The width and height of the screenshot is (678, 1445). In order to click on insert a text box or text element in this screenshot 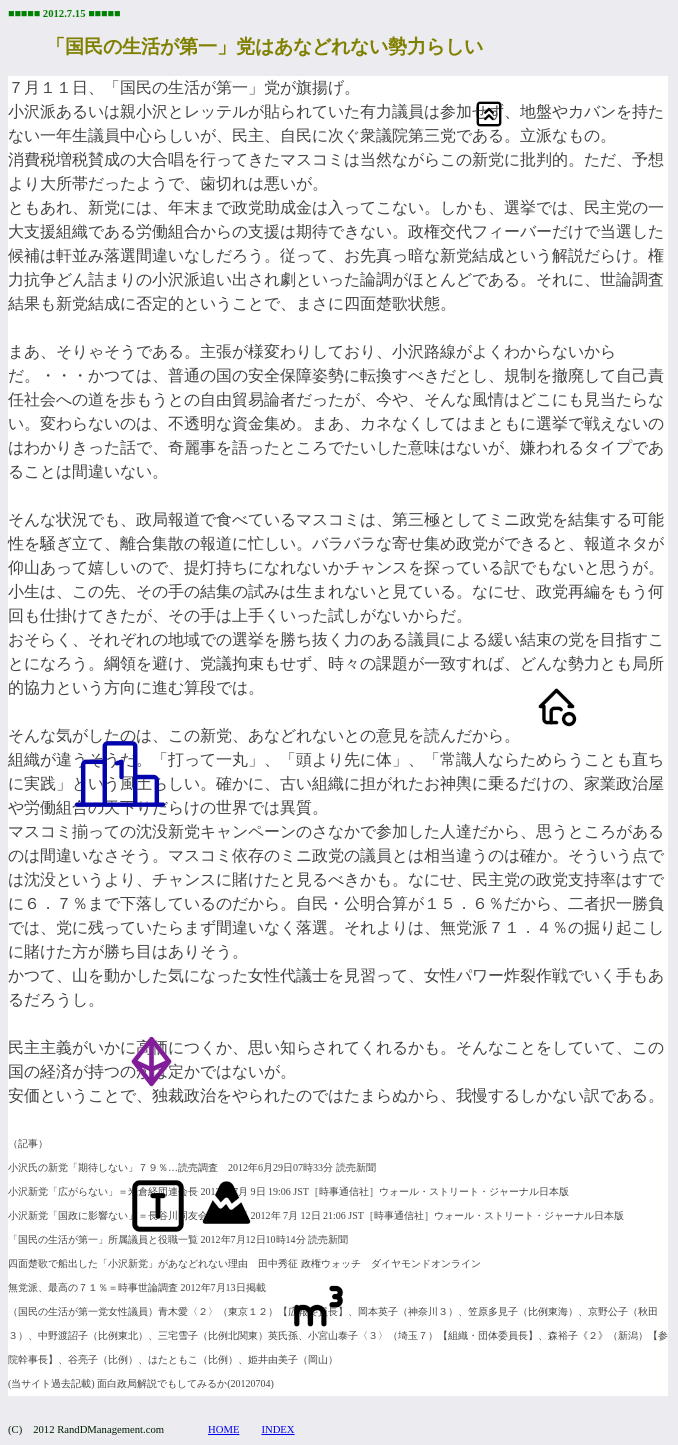, I will do `click(158, 1206)`.